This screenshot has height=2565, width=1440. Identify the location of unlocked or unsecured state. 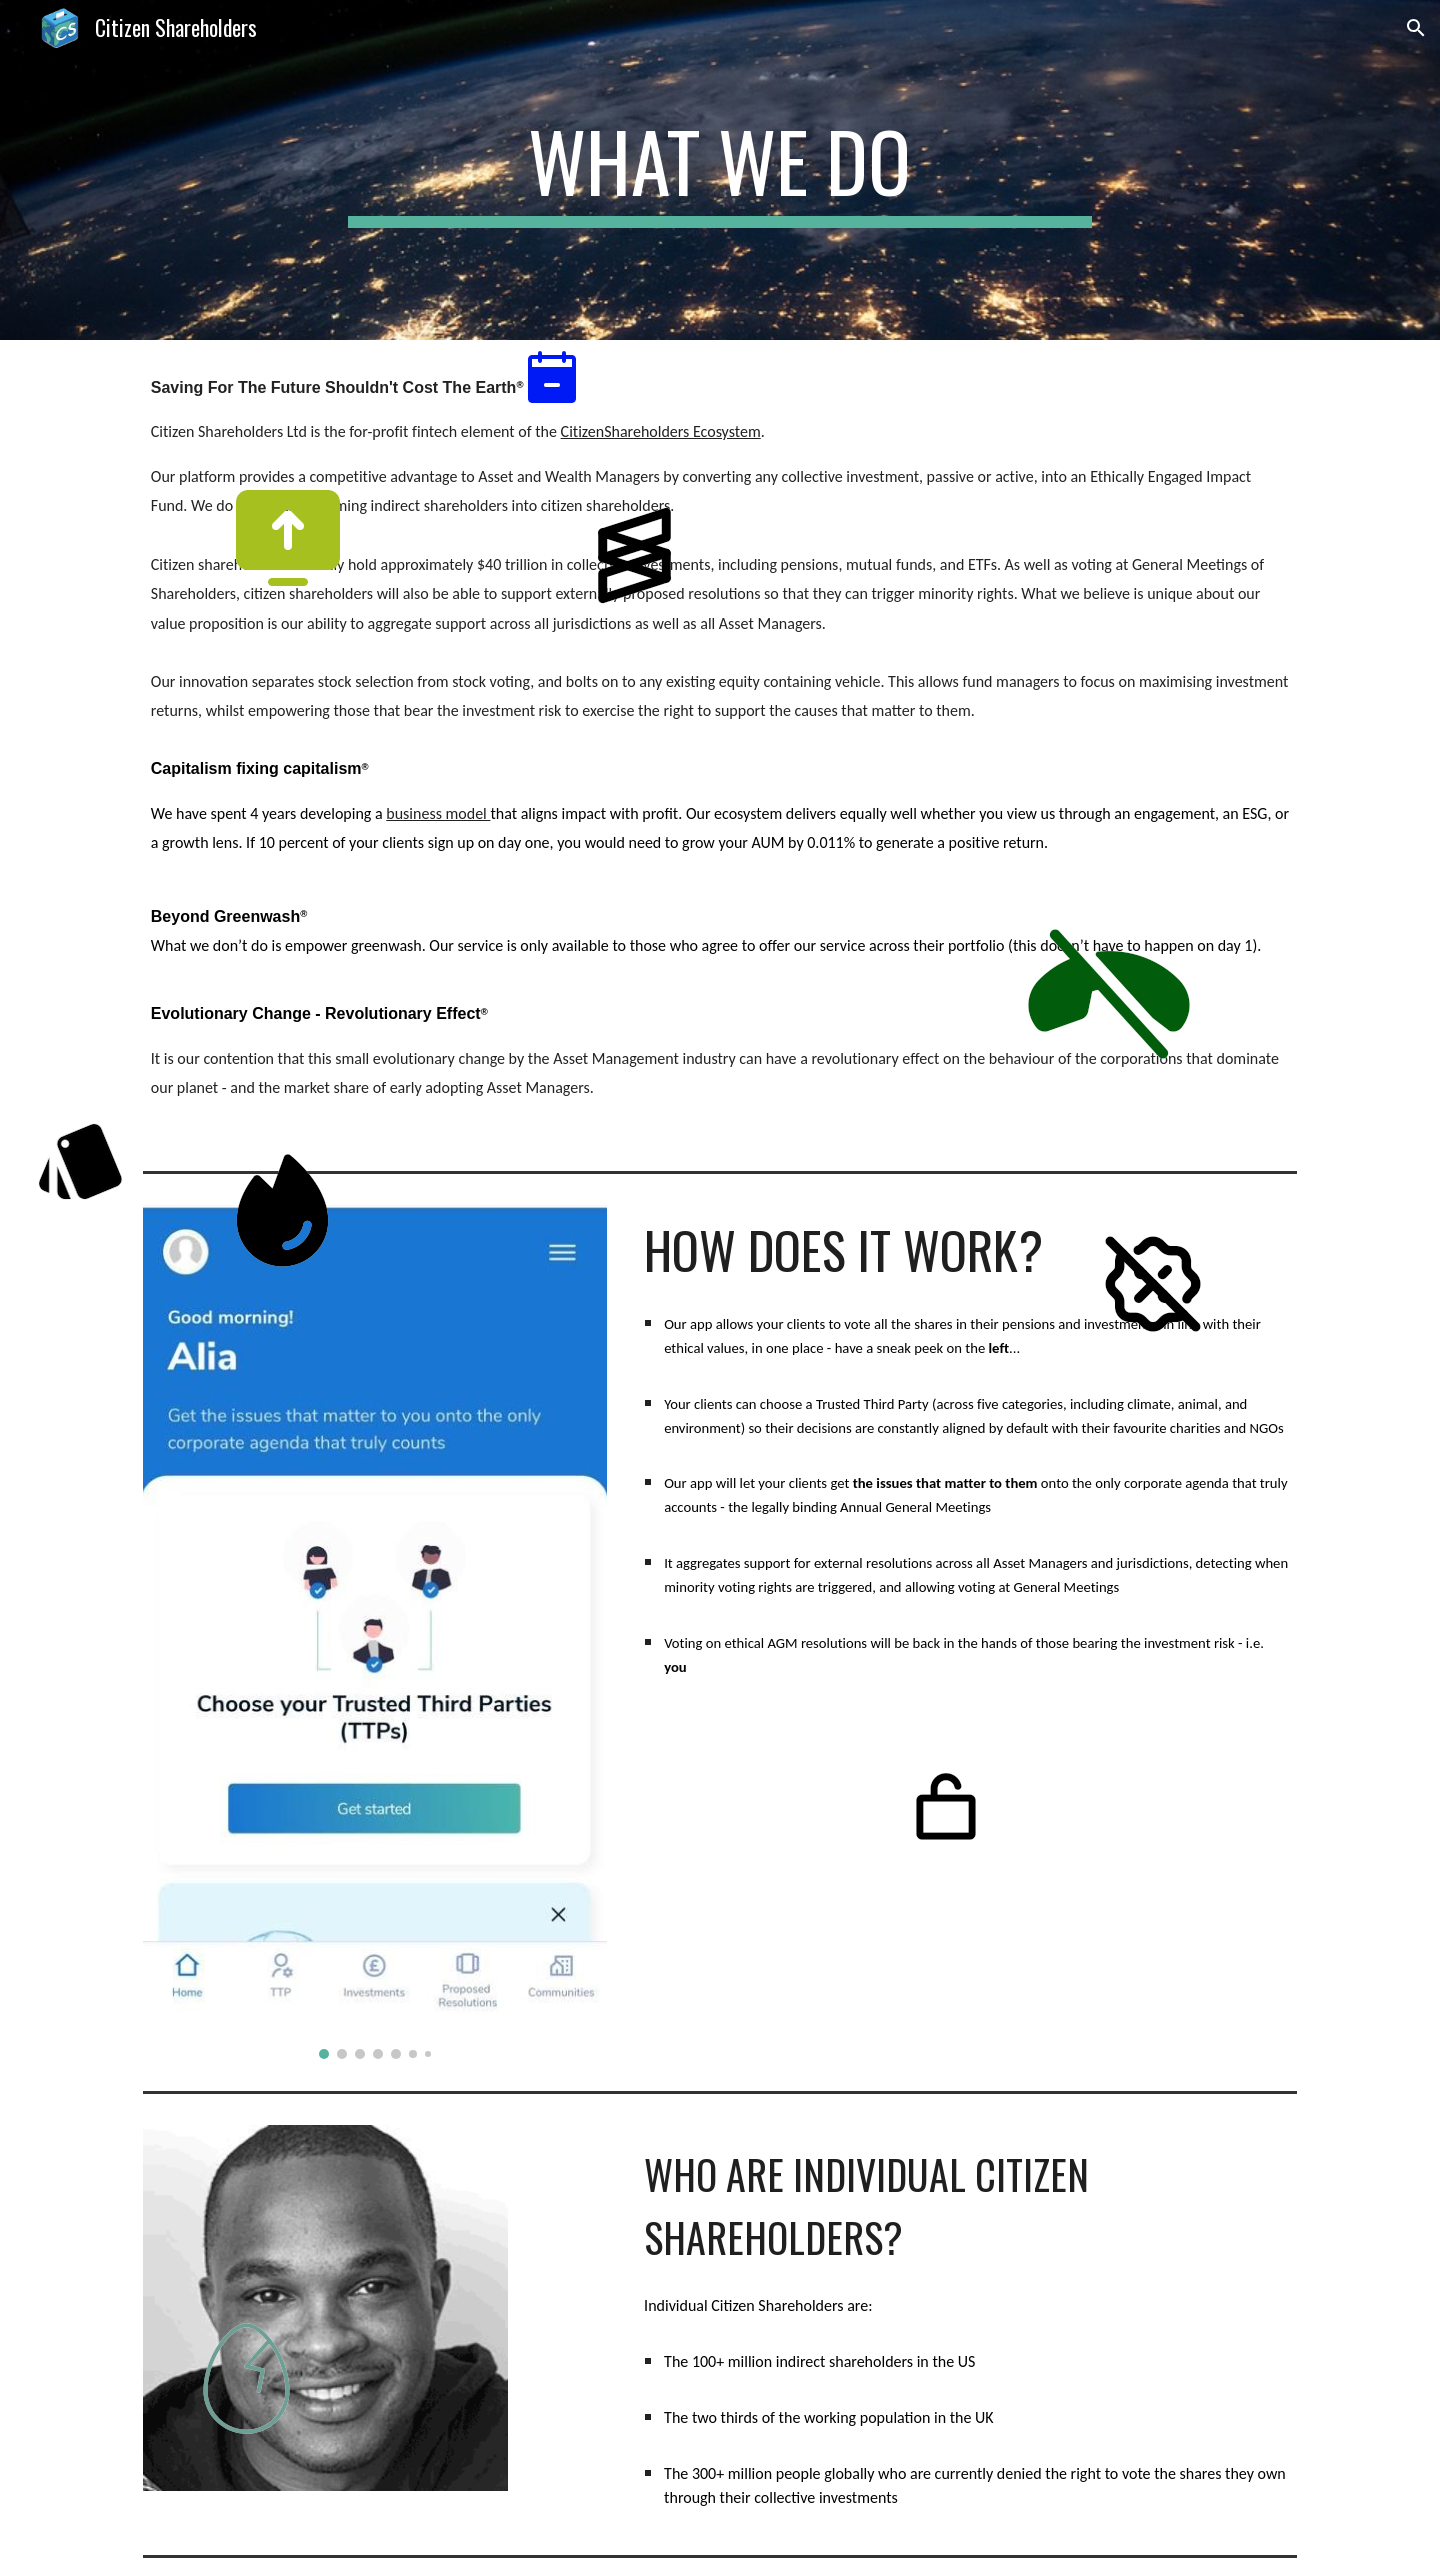
(946, 1810).